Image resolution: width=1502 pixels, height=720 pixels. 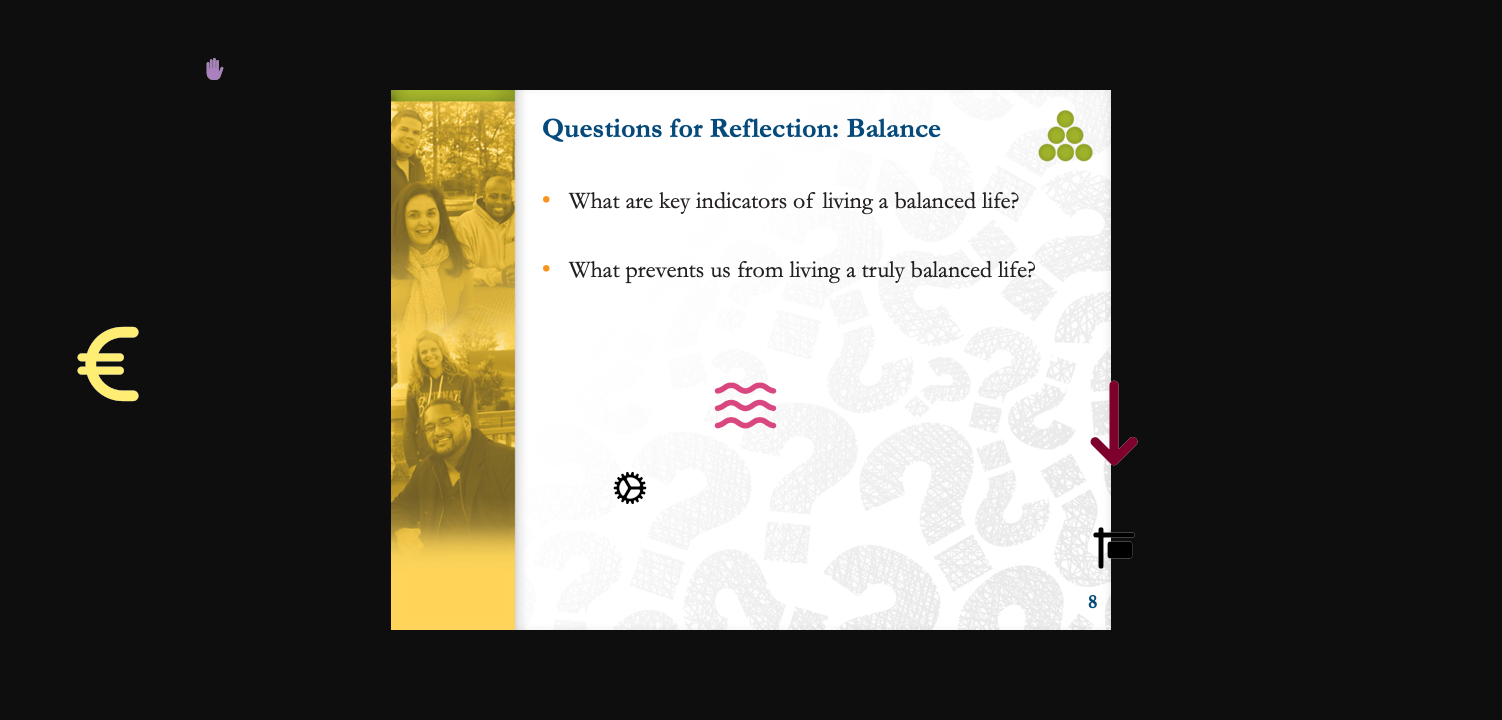 I want to click on view price in euros, so click(x=112, y=364).